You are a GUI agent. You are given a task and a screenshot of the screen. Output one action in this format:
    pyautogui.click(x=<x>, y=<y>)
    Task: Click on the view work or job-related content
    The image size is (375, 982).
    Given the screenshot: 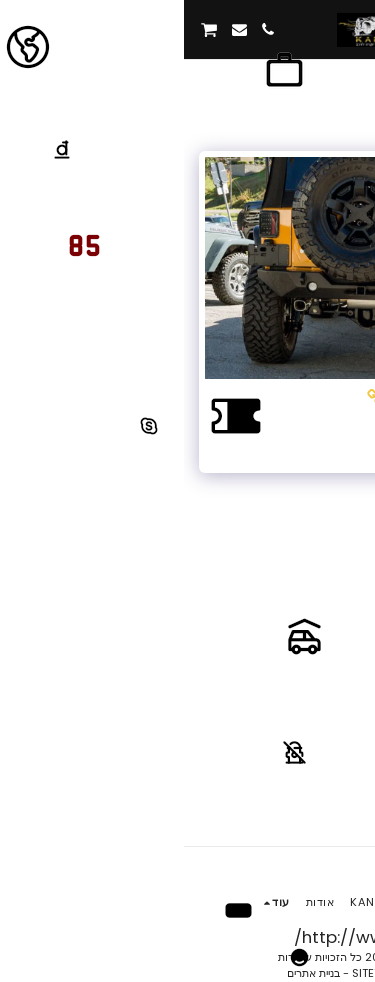 What is the action you would take?
    pyautogui.click(x=284, y=70)
    